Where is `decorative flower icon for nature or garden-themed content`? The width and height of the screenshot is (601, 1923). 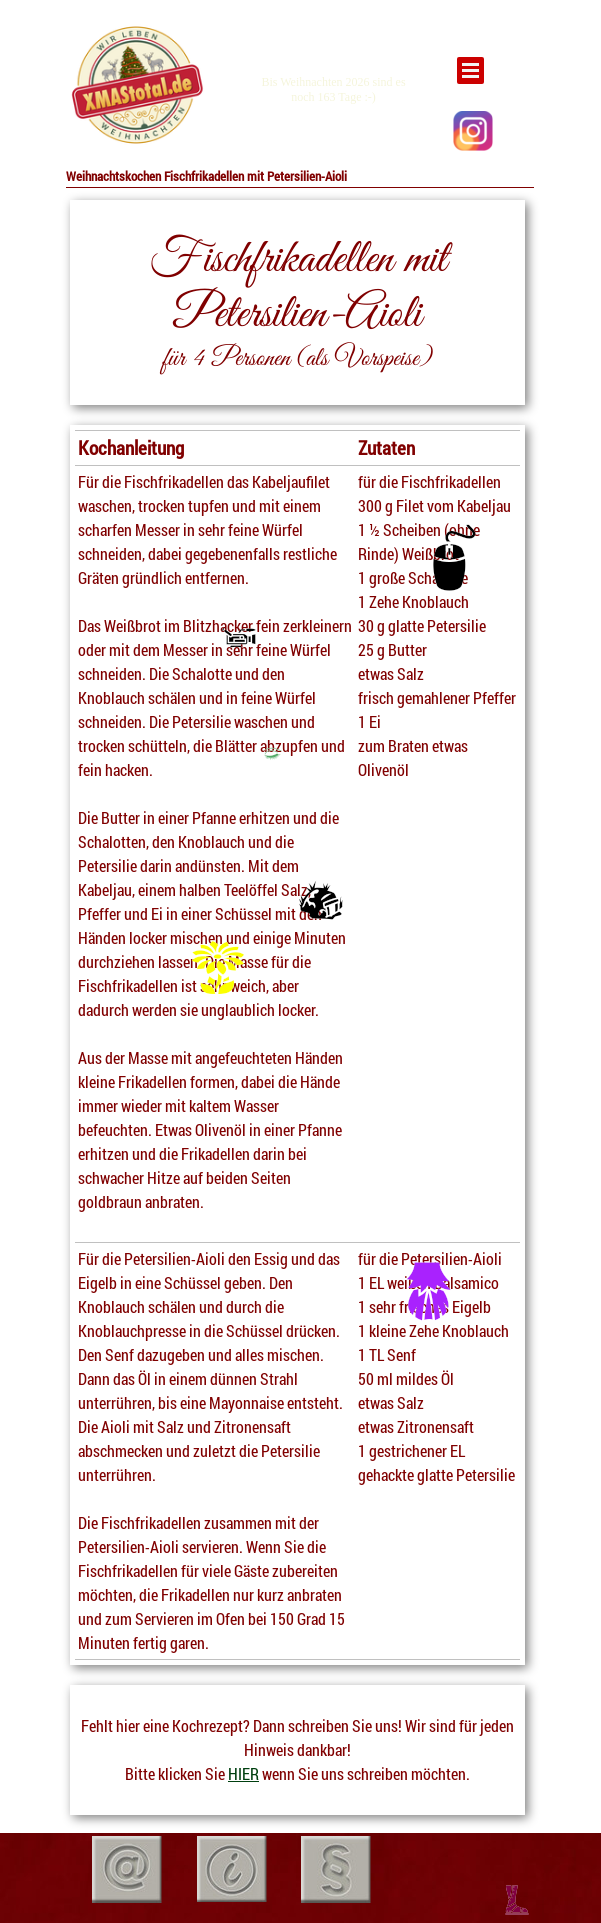
decorative flower icon for nature or garden-themed content is located at coordinates (217, 966).